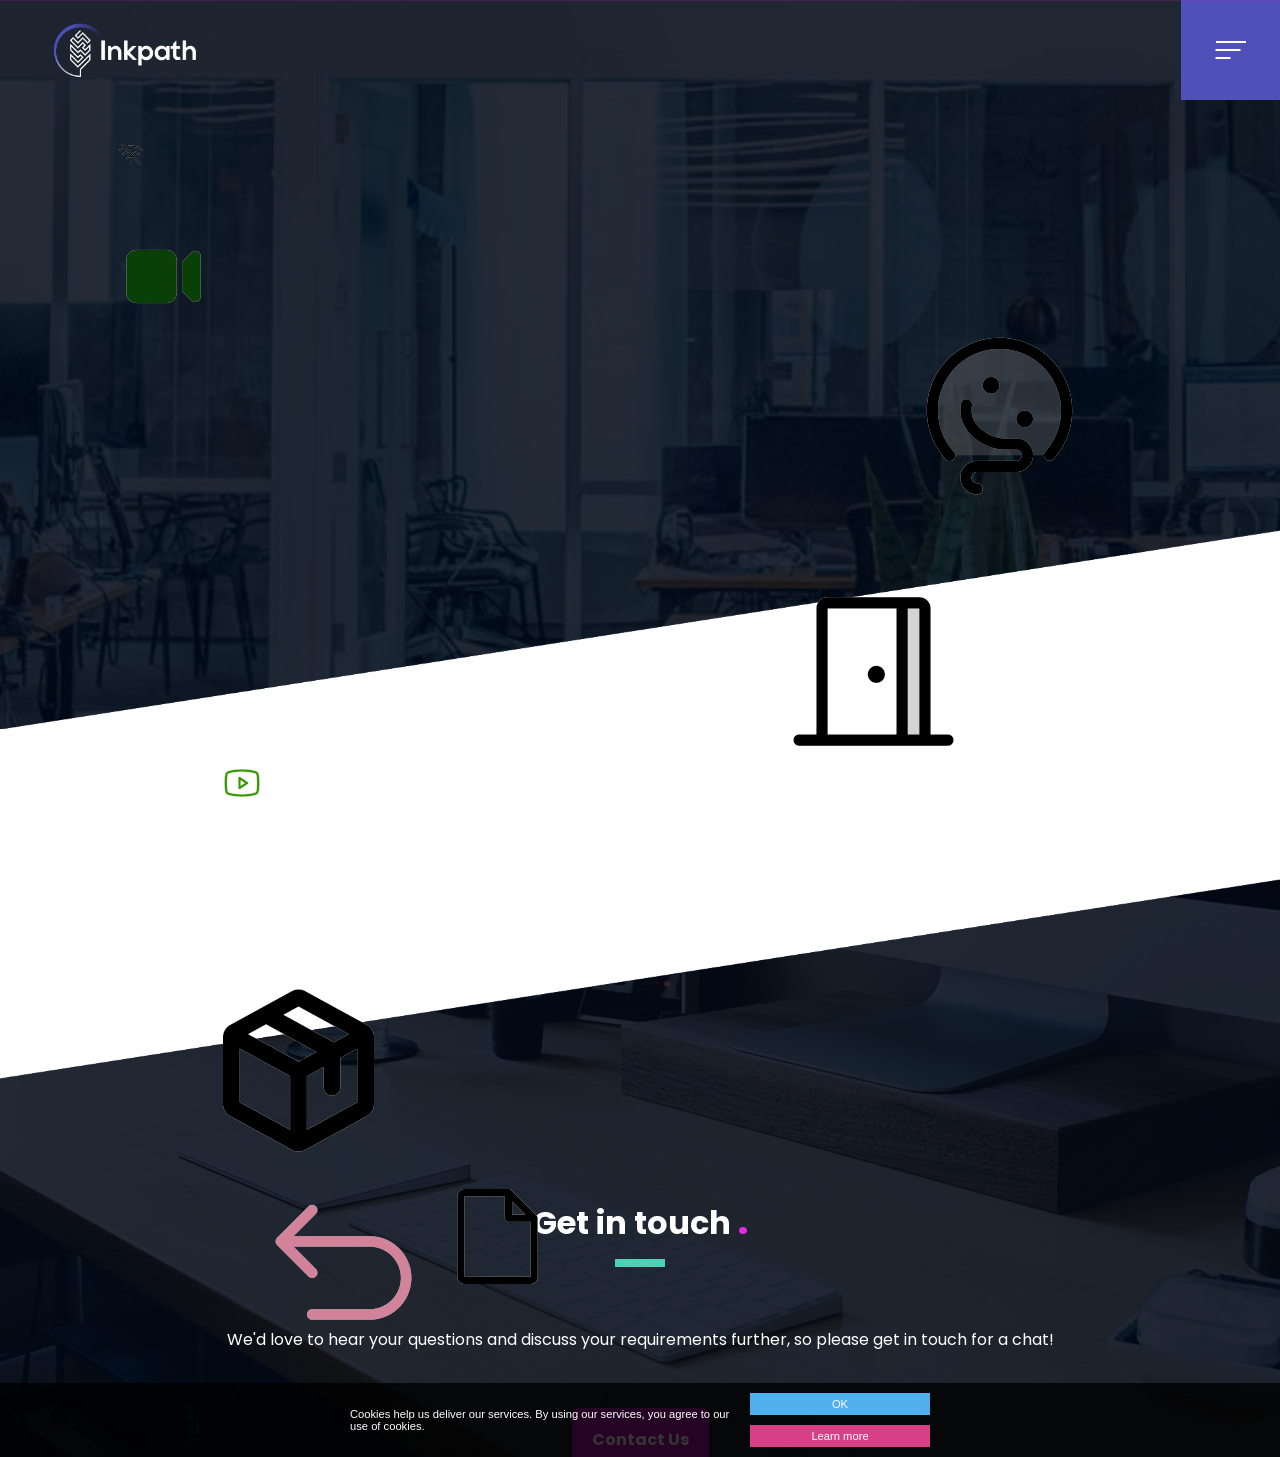 The image size is (1280, 1457). Describe the element at coordinates (242, 783) in the screenshot. I see `open youtube` at that location.